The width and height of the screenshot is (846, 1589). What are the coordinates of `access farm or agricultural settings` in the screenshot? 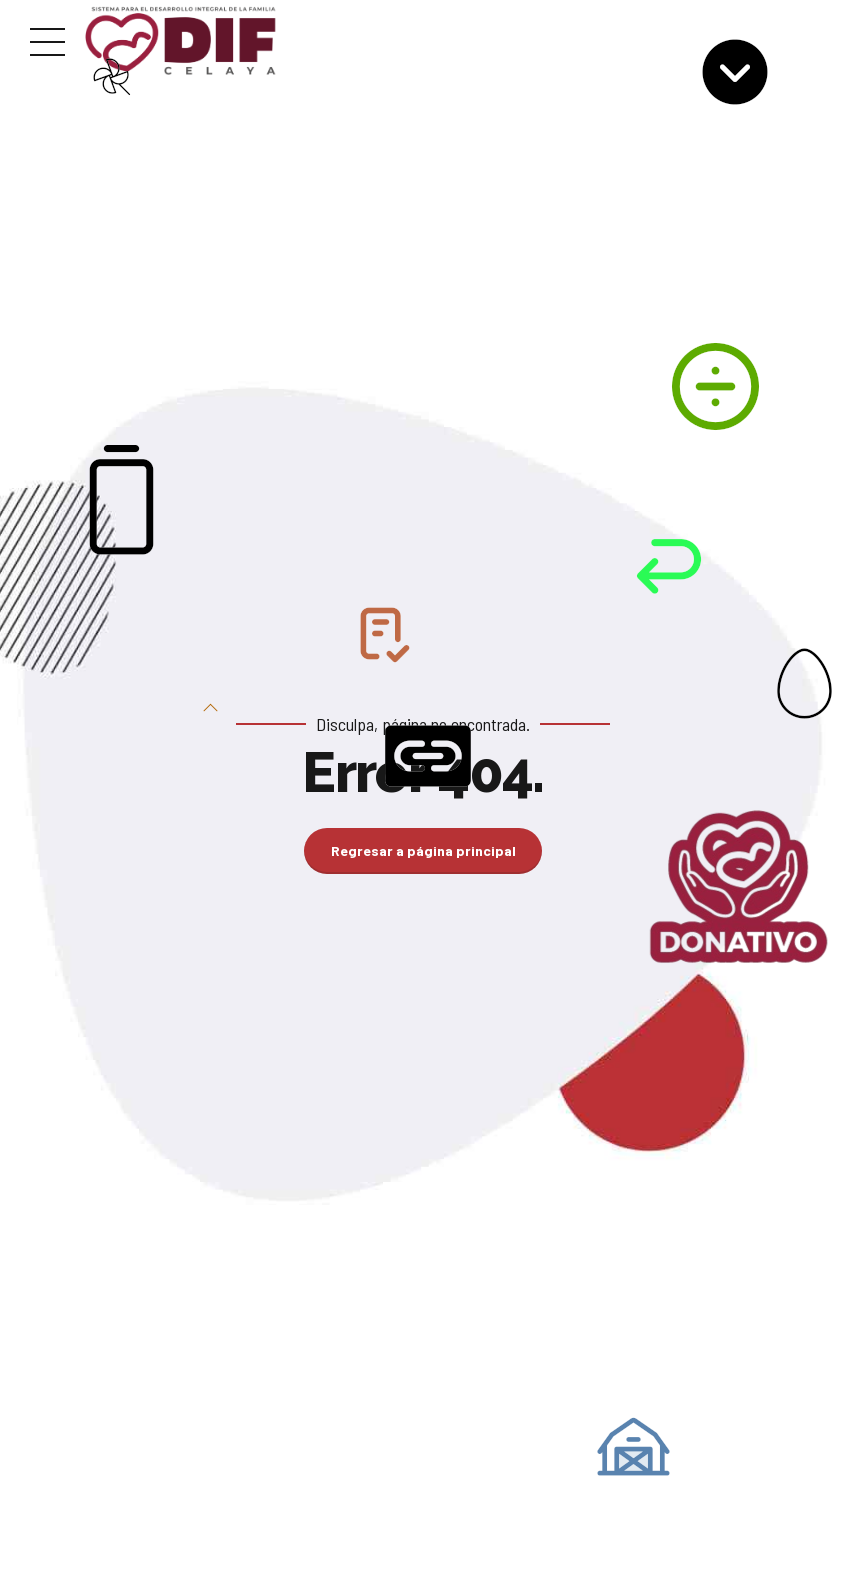 It's located at (633, 1451).